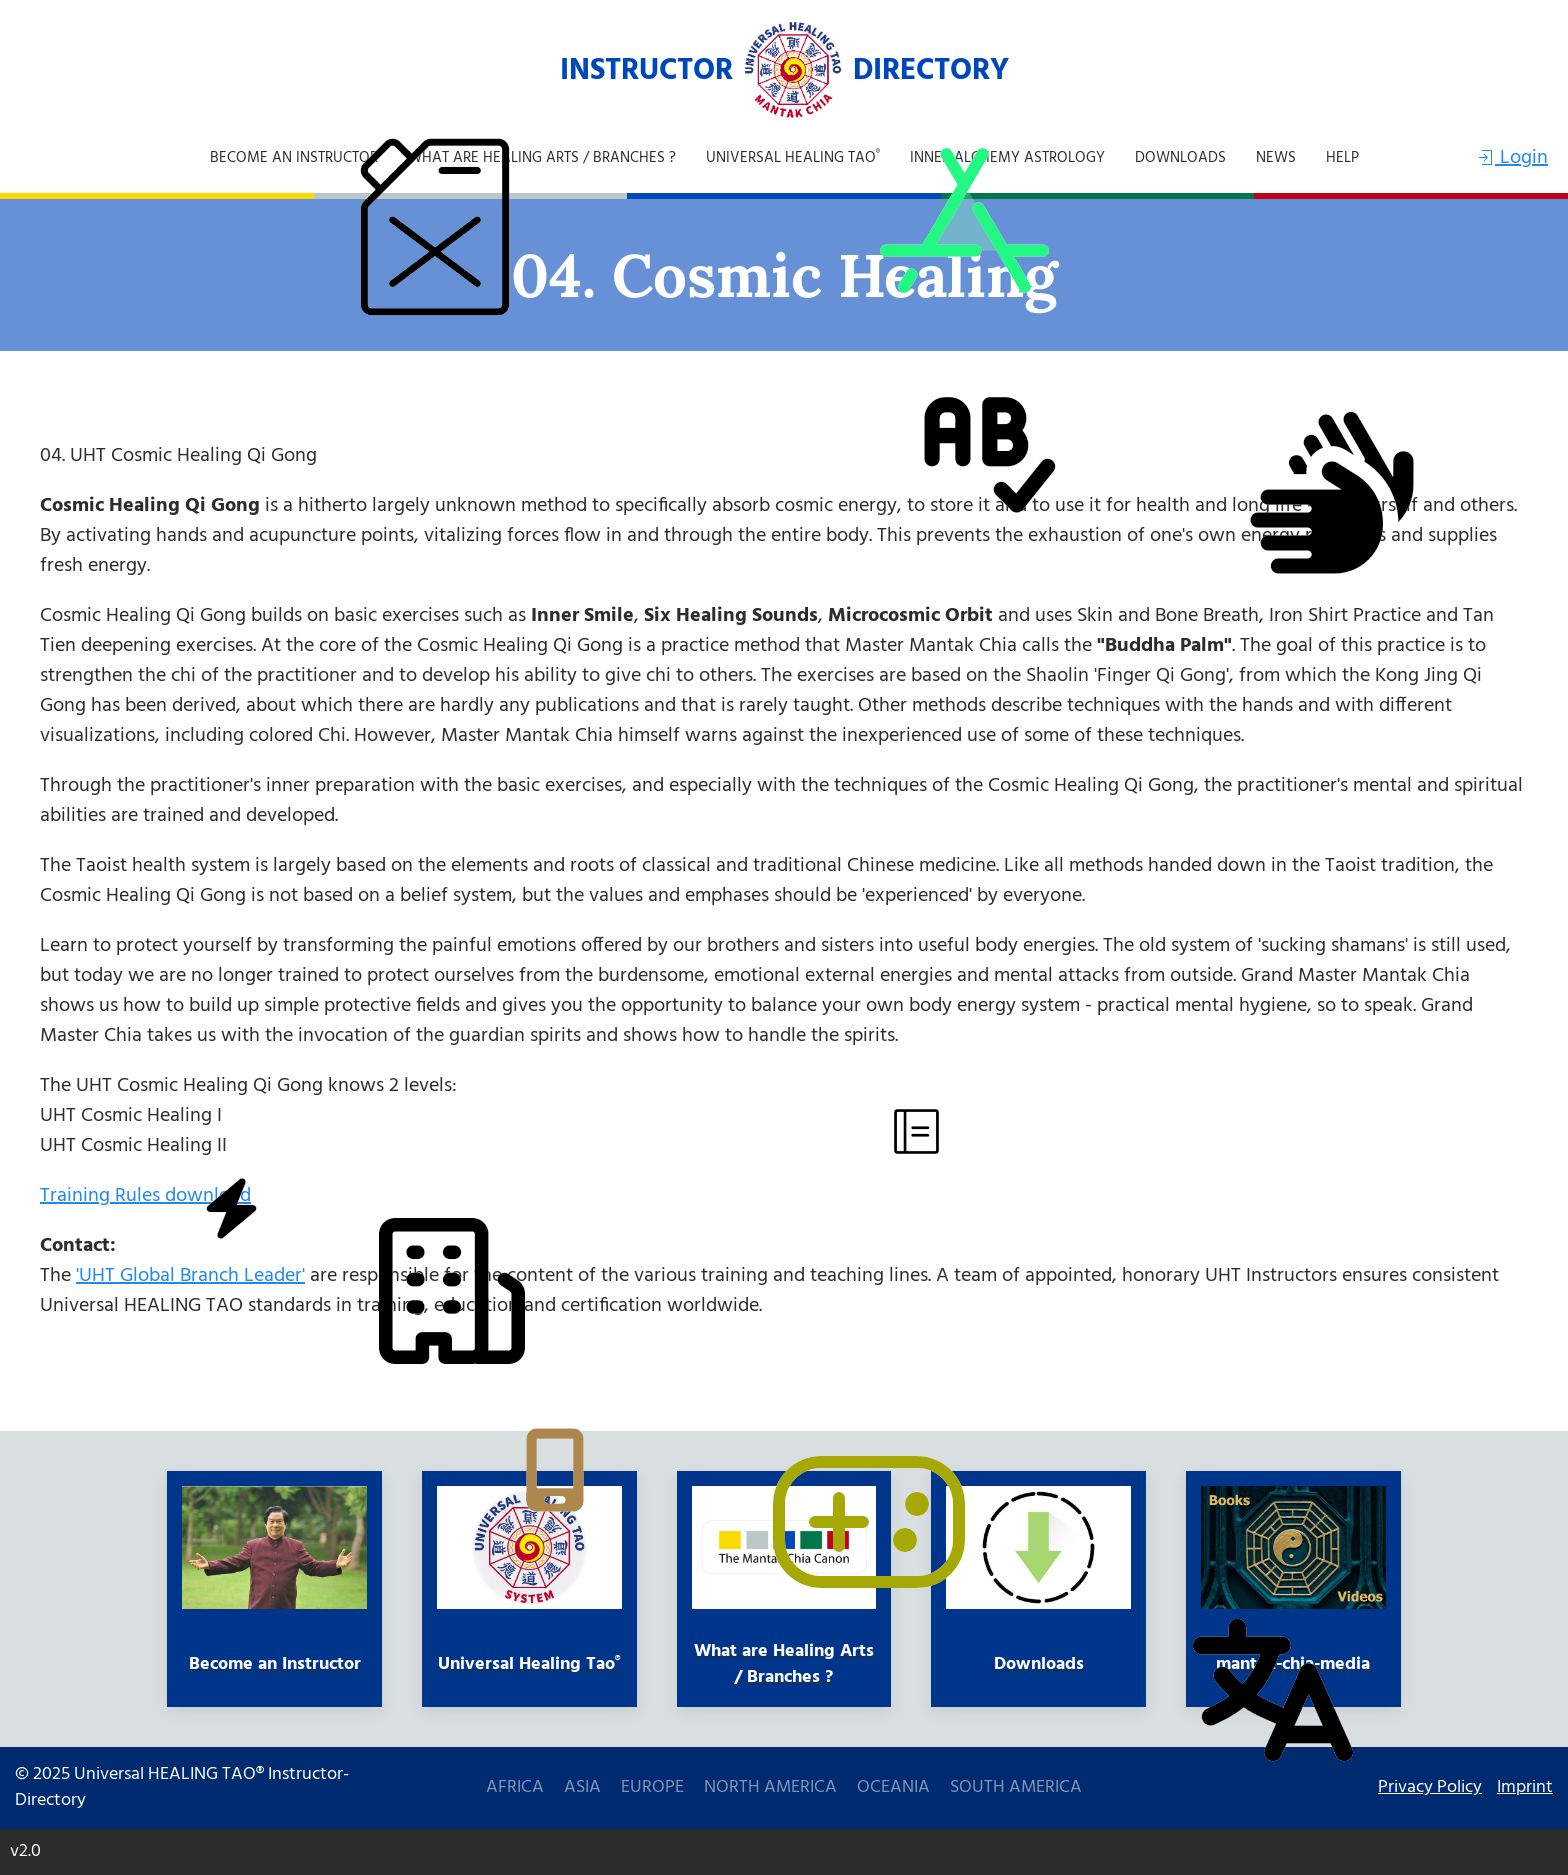 This screenshot has width=1568, height=1875. What do you see at coordinates (452, 1291) in the screenshot?
I see `view organization settings` at bounding box center [452, 1291].